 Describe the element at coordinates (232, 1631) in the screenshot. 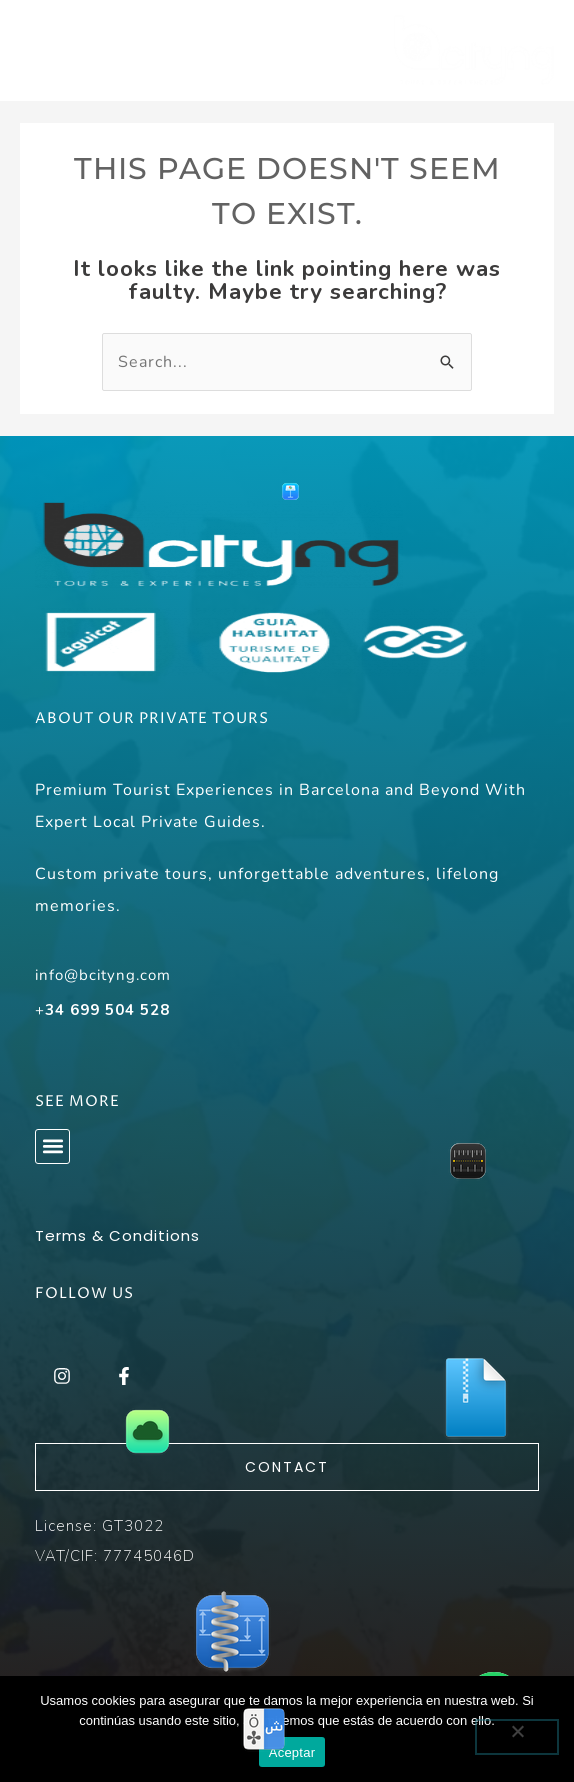

I see `open the Elastic app` at that location.